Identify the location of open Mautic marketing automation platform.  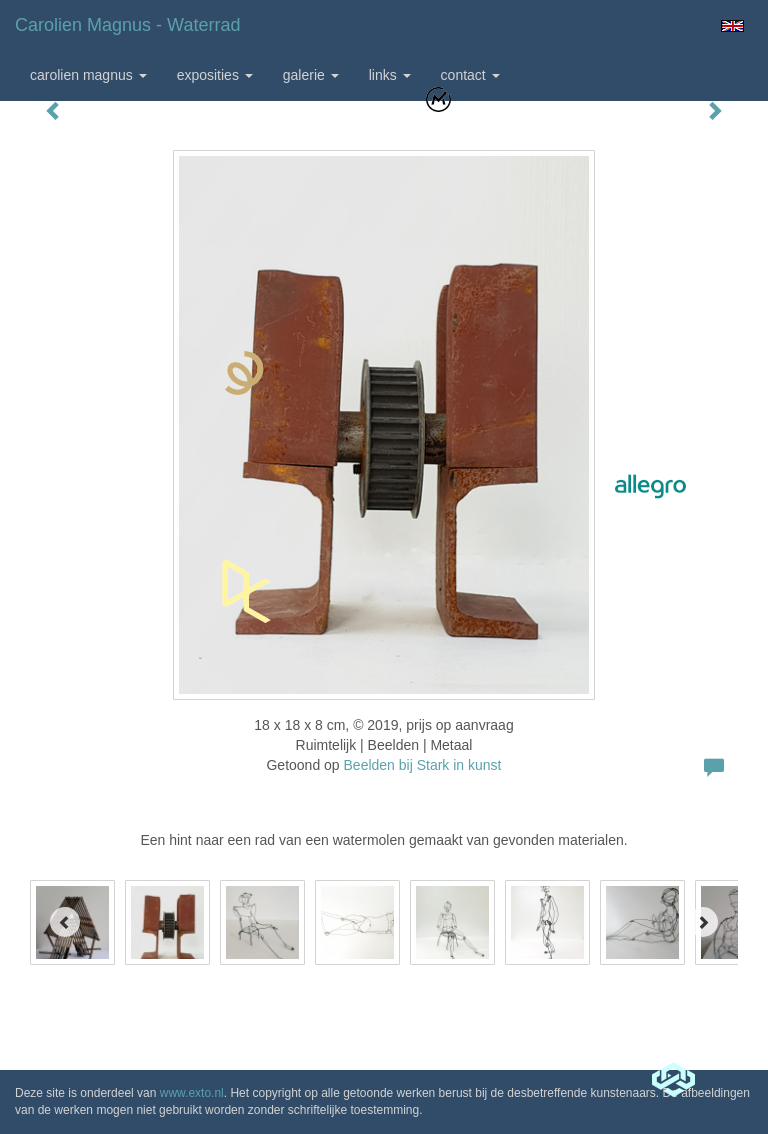
(438, 99).